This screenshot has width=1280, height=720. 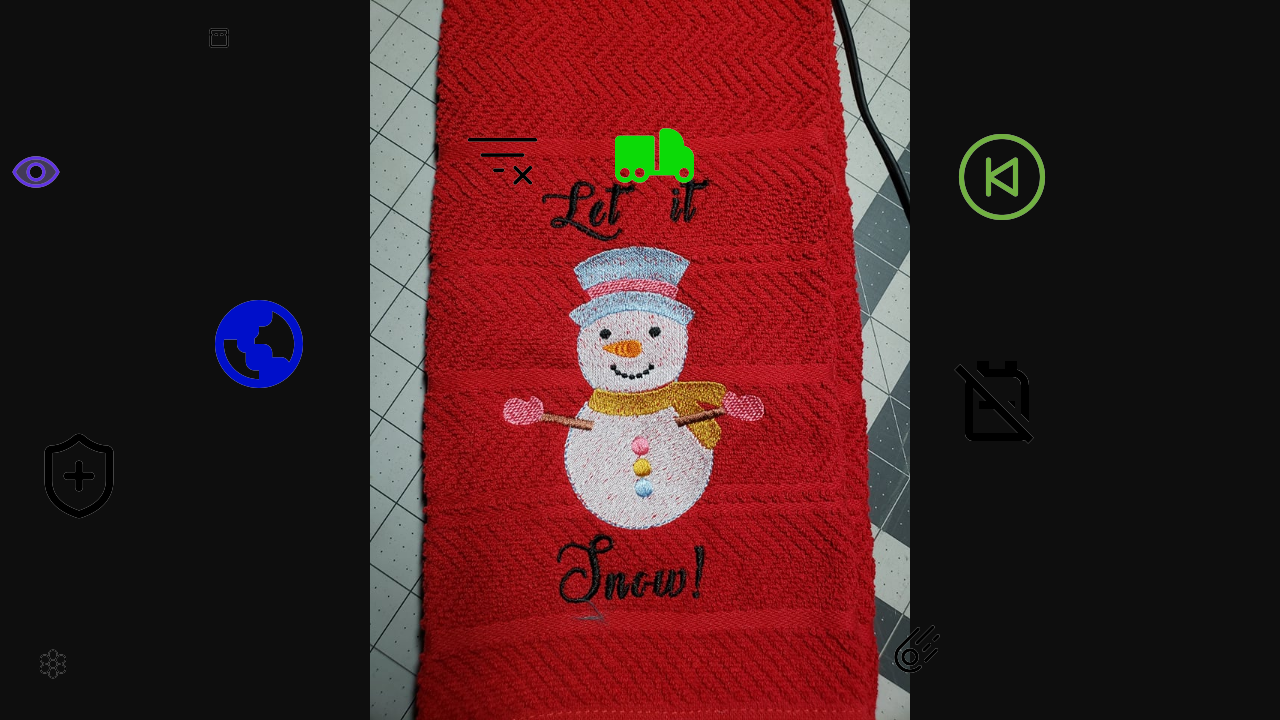 What do you see at coordinates (53, 664) in the screenshot?
I see `access garden or plant care features` at bounding box center [53, 664].